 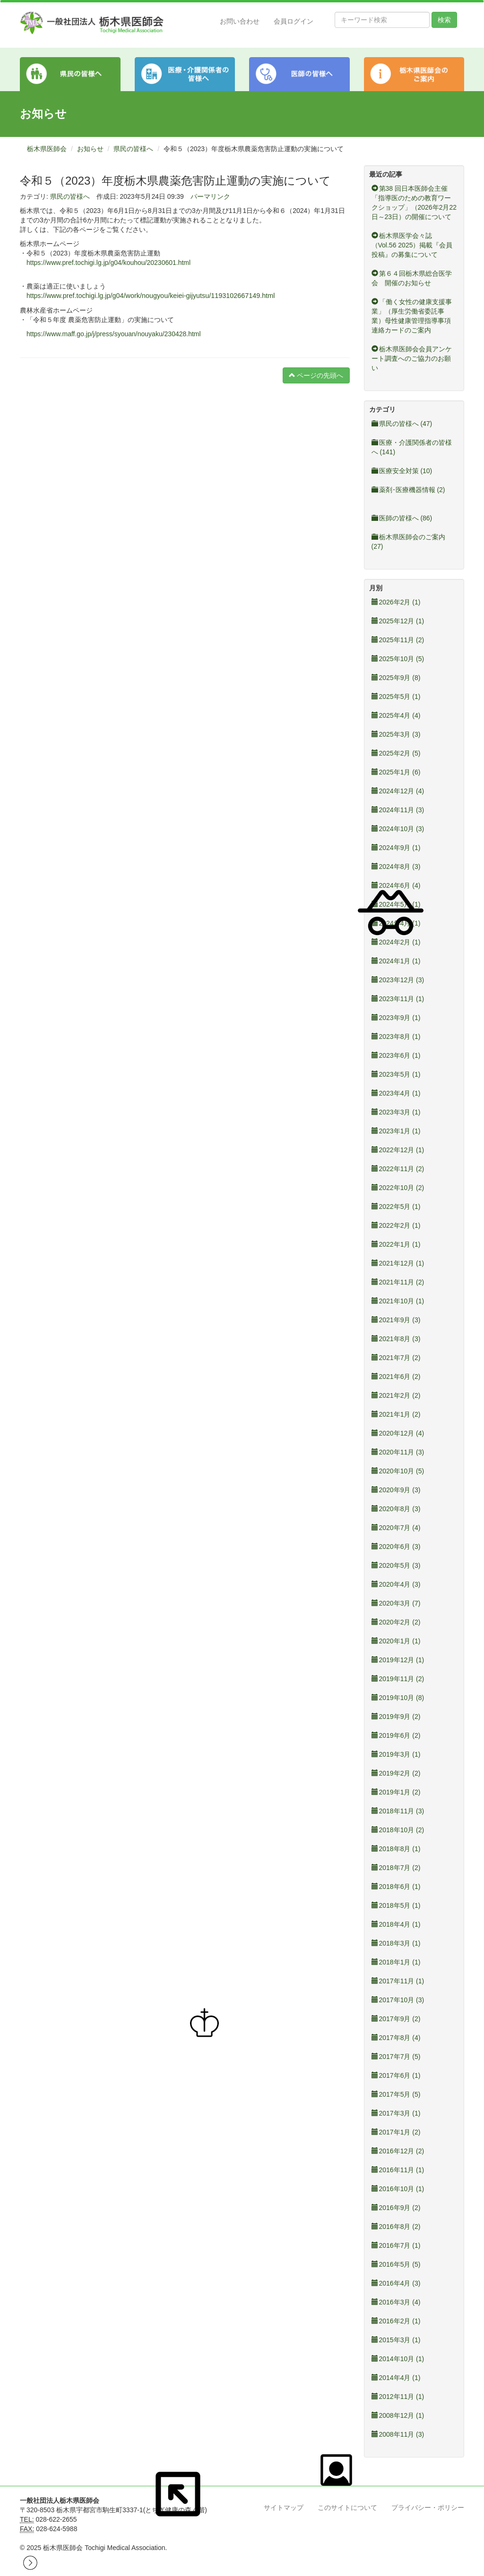 What do you see at coordinates (178, 2494) in the screenshot?
I see `navigate to previous screen or section` at bounding box center [178, 2494].